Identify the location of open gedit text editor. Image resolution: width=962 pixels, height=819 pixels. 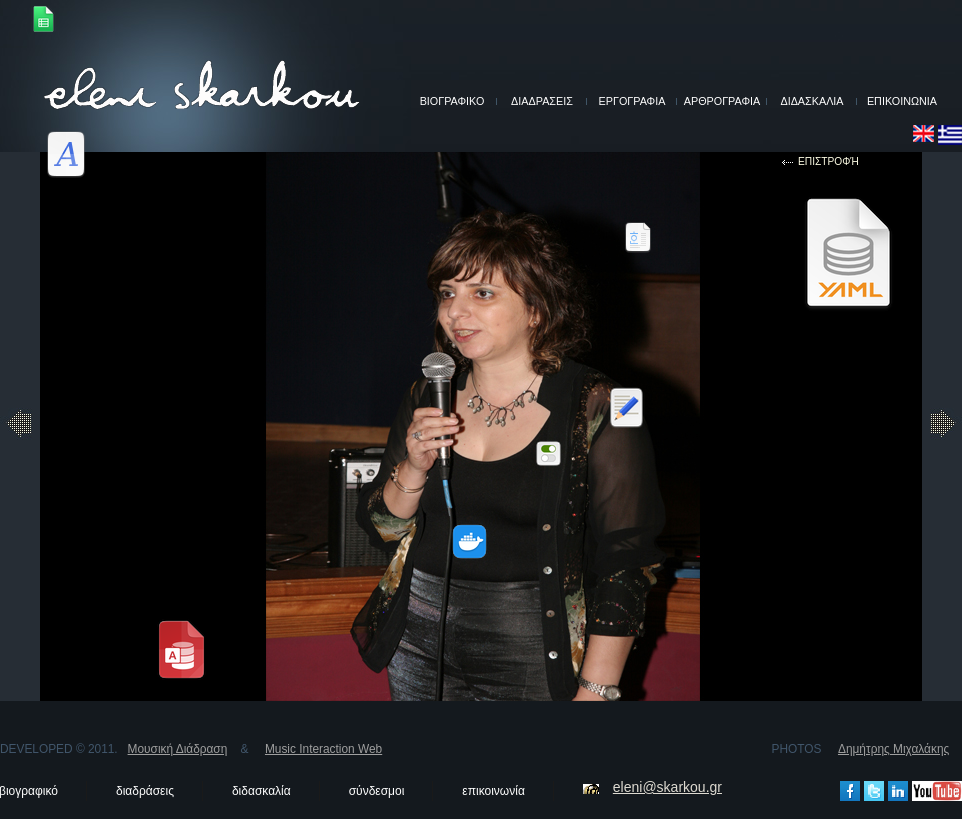
(626, 407).